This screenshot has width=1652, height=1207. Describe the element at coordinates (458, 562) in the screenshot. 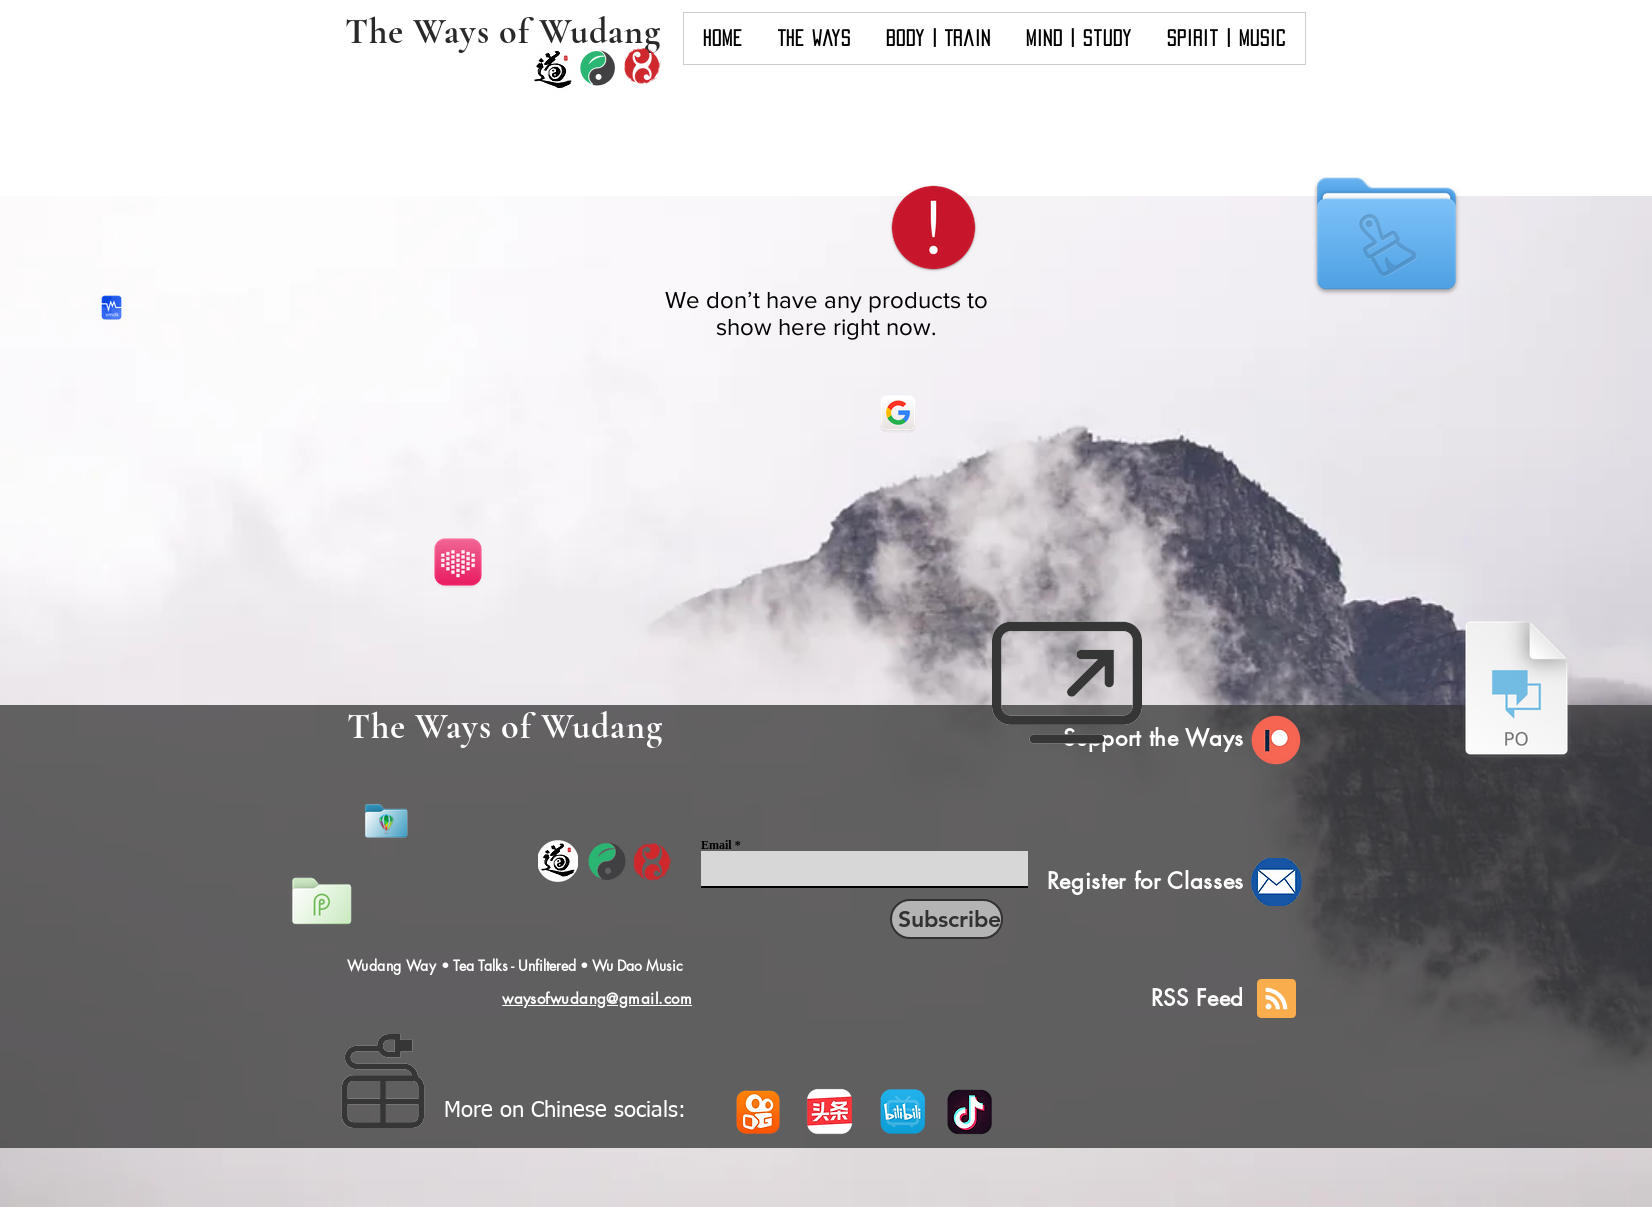

I see `open vvave music player app` at that location.